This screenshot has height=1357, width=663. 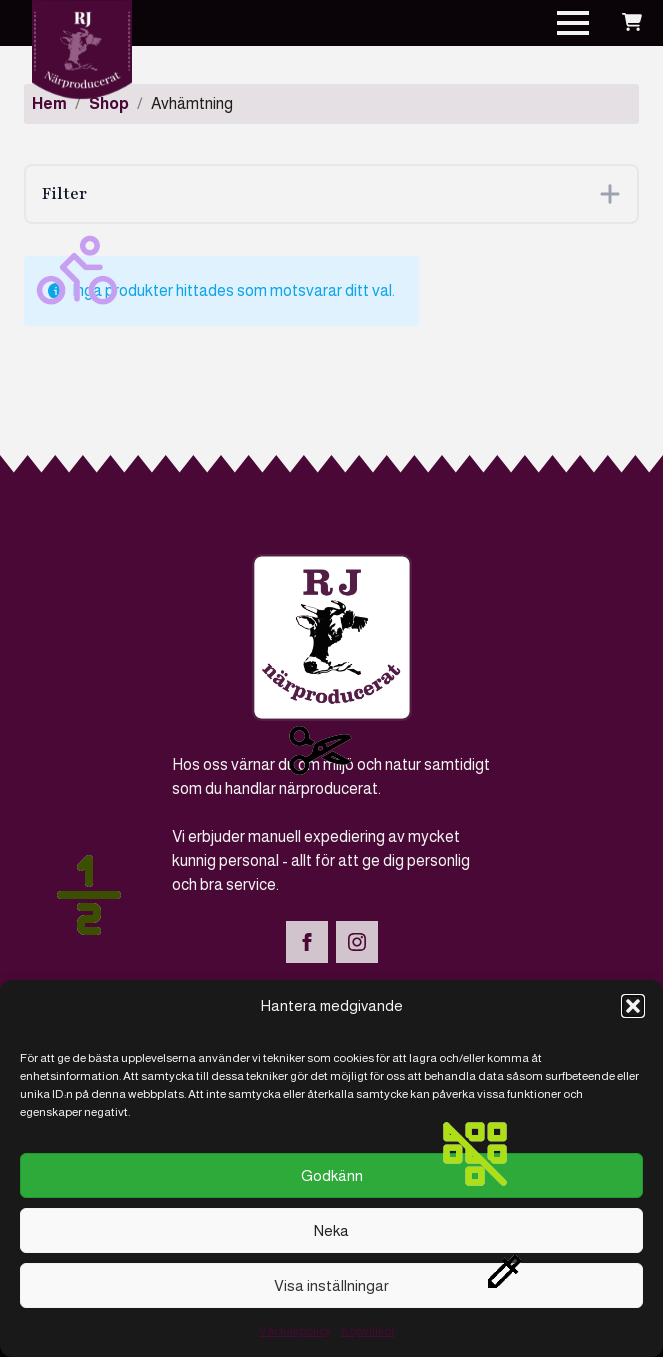 What do you see at coordinates (504, 1271) in the screenshot?
I see `pick a color from the canvas` at bounding box center [504, 1271].